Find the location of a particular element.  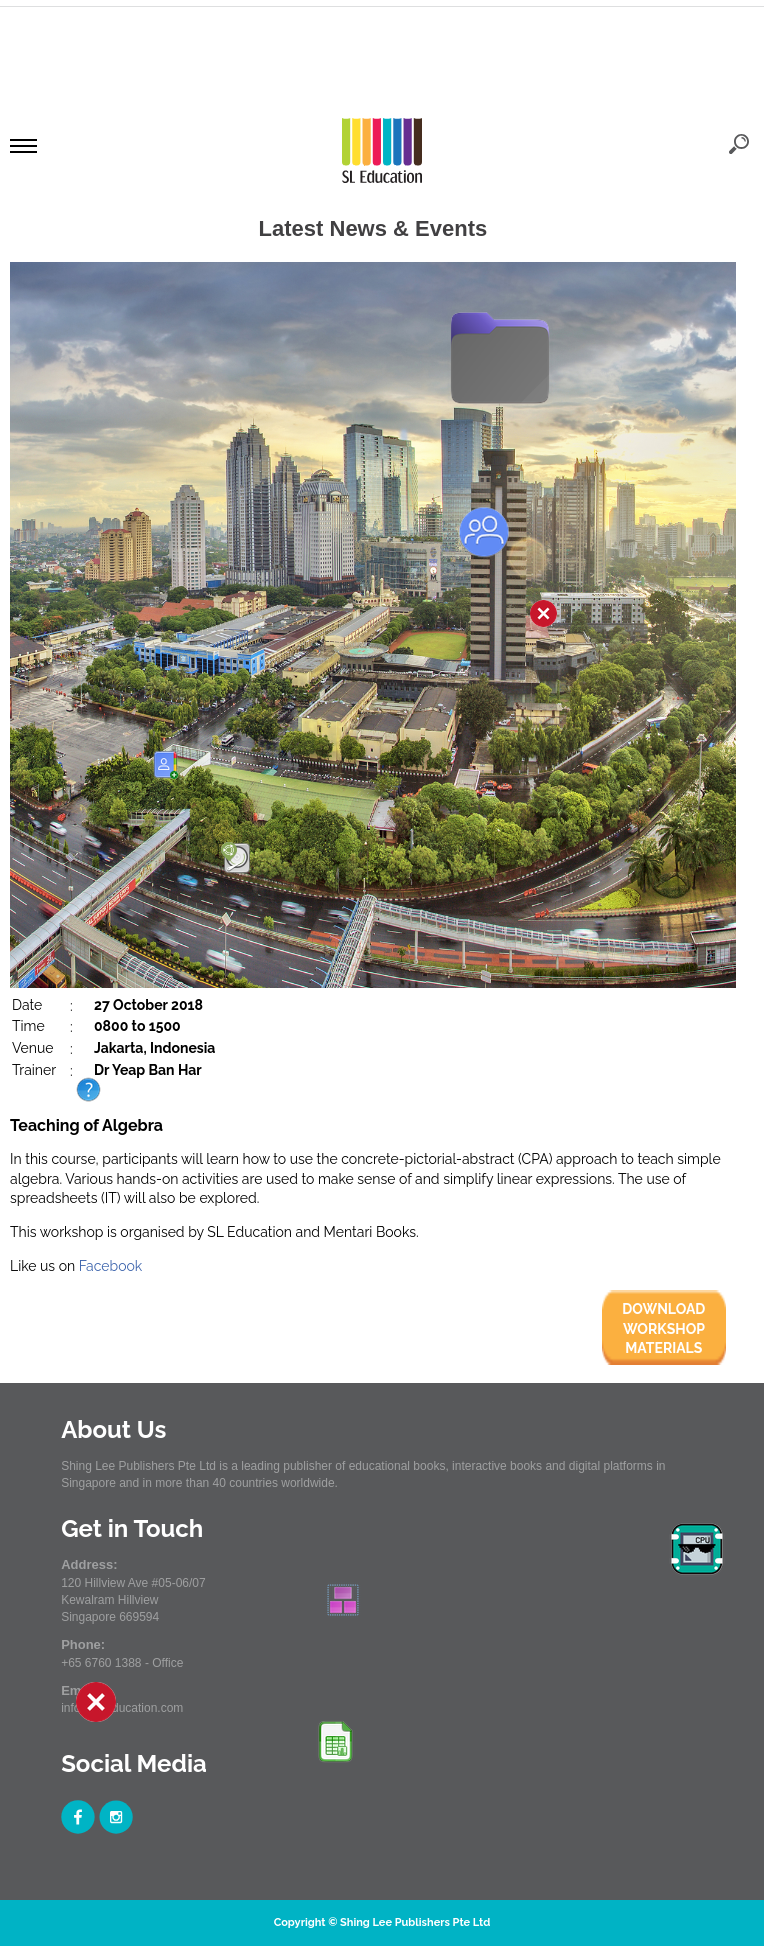

open a folder to view its contents is located at coordinates (500, 358).